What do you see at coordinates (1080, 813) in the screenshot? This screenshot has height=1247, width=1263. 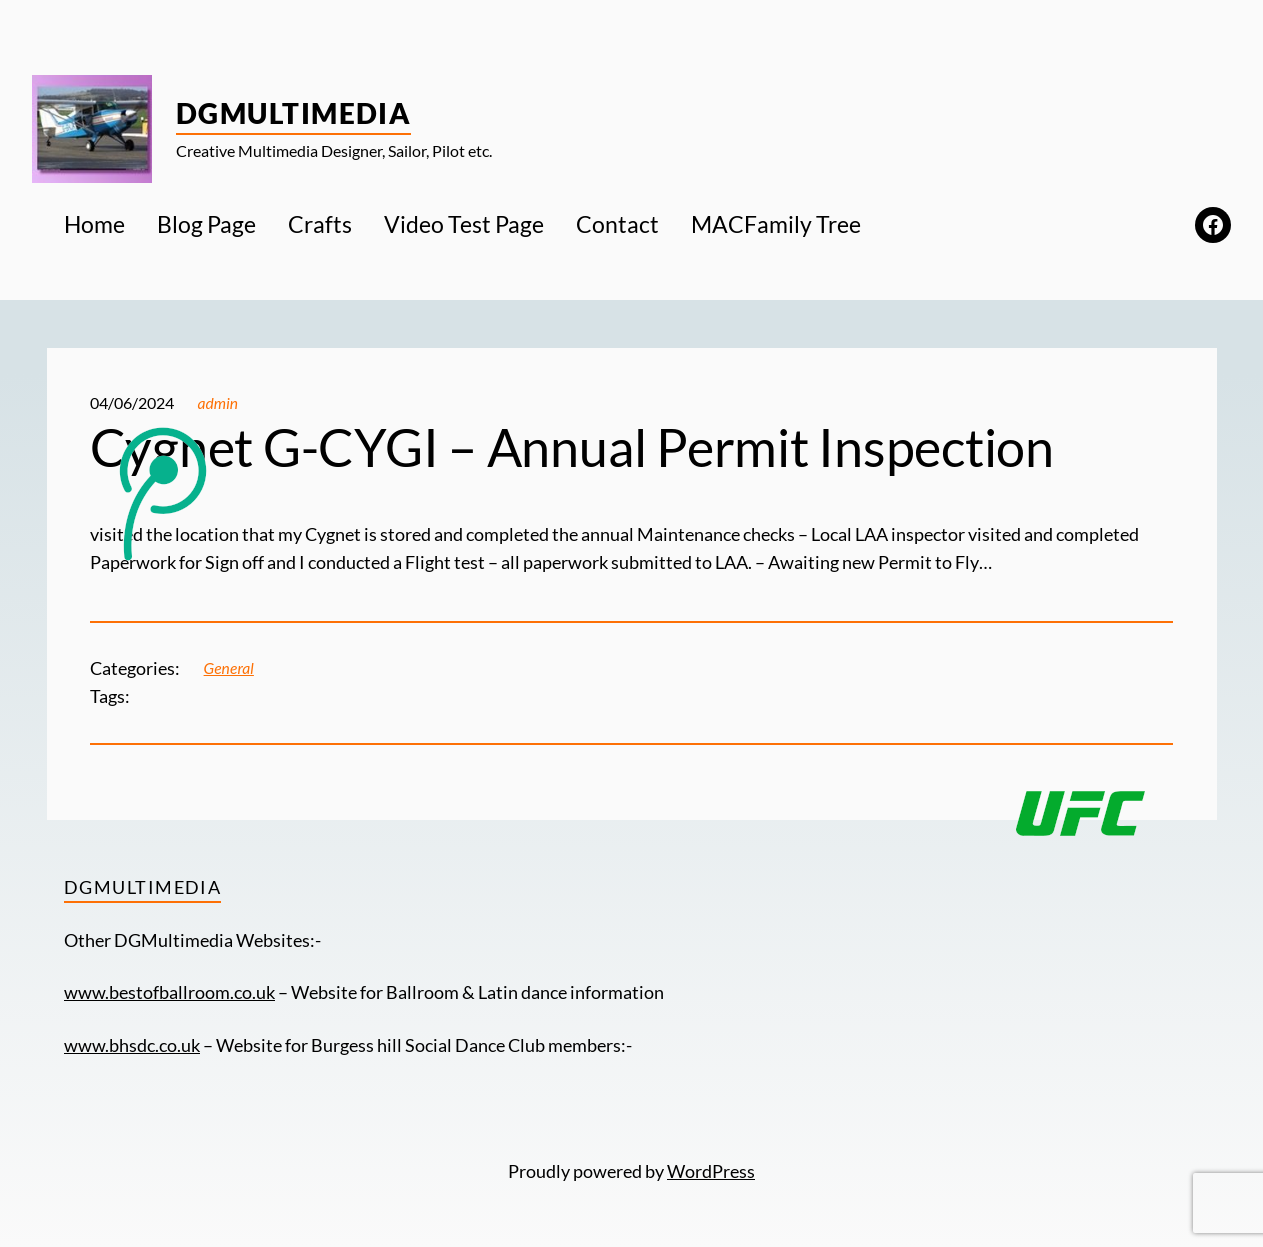 I see `UFC brand logo` at bounding box center [1080, 813].